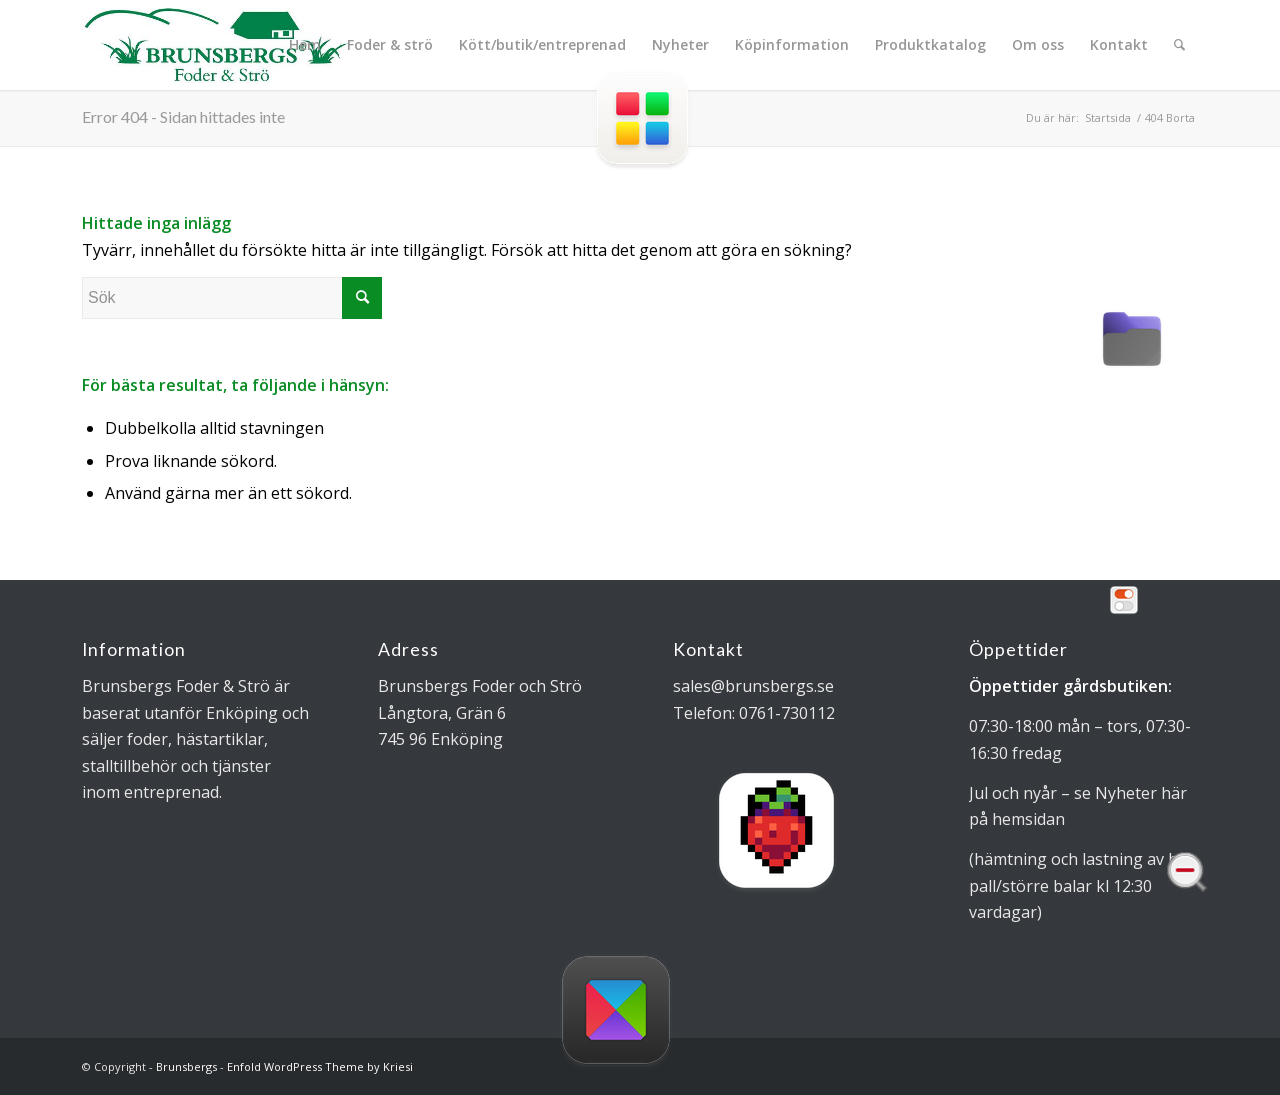  What do you see at coordinates (1187, 872) in the screenshot?
I see `zoom out of the current view` at bounding box center [1187, 872].